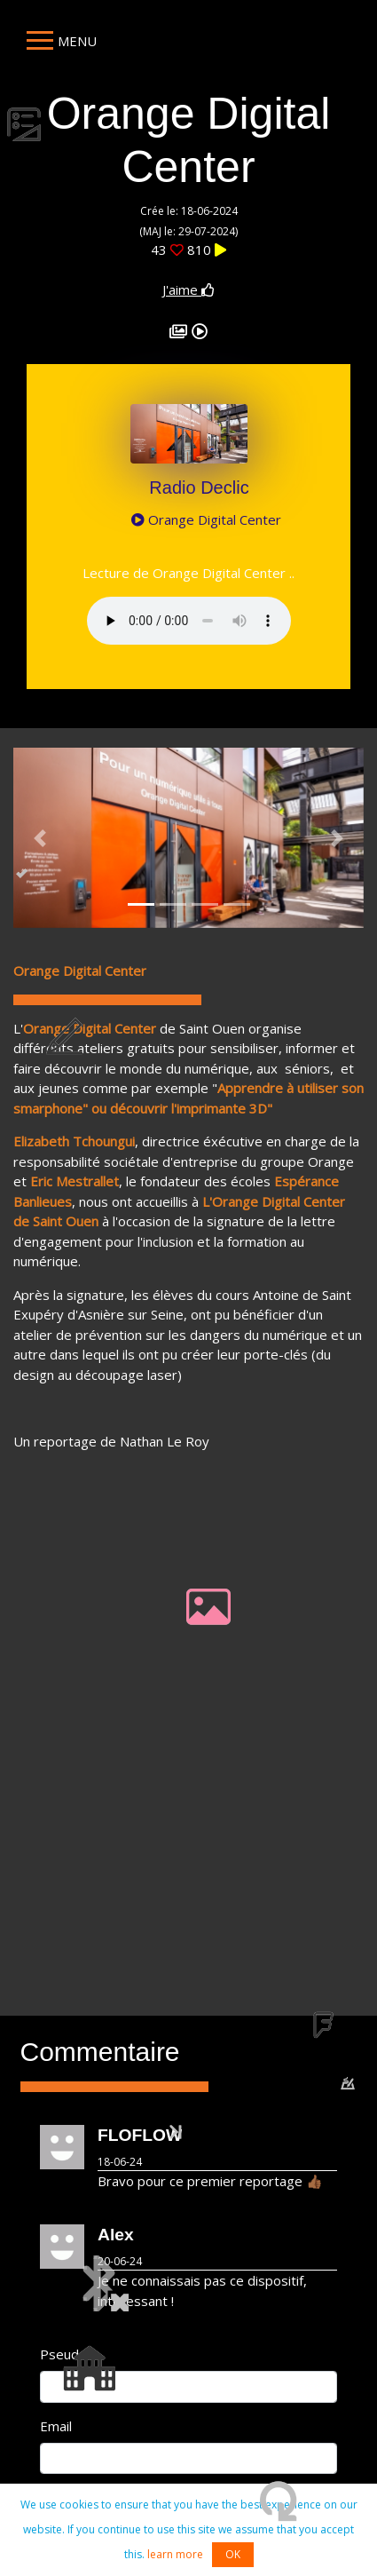  Describe the element at coordinates (176, 2132) in the screenshot. I see `skip to the last item in a list or playlist` at that location.